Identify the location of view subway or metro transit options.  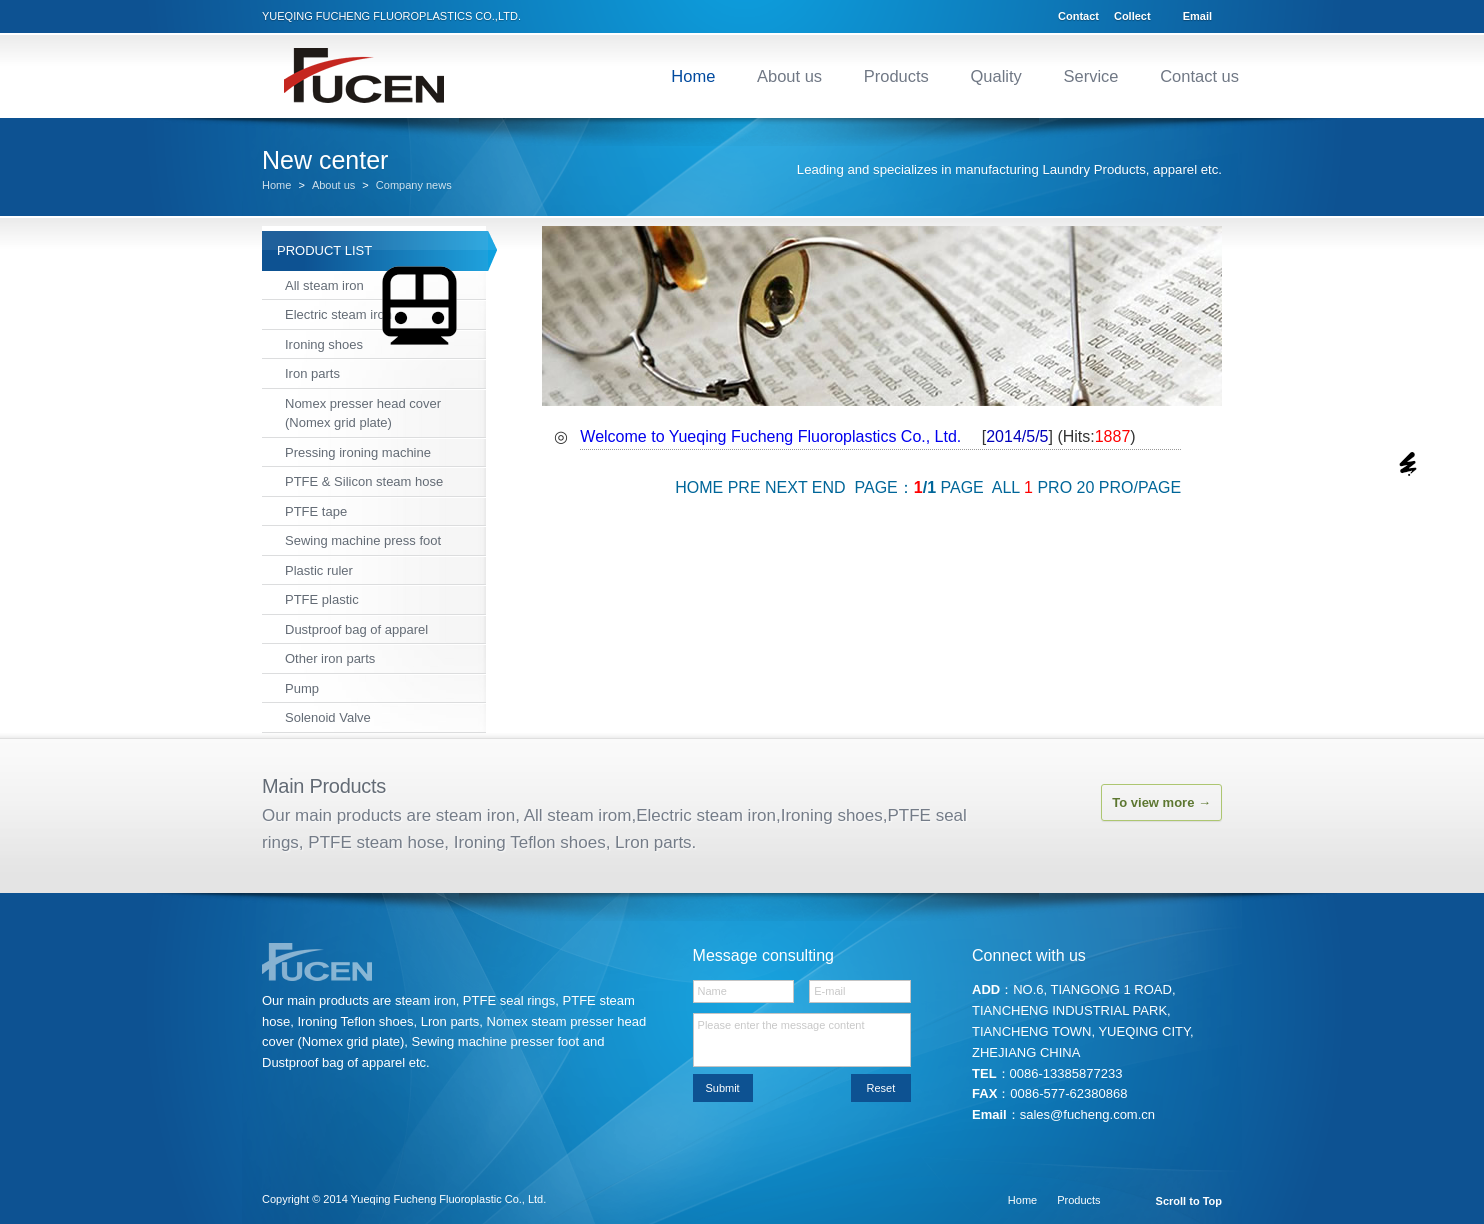
(419, 303).